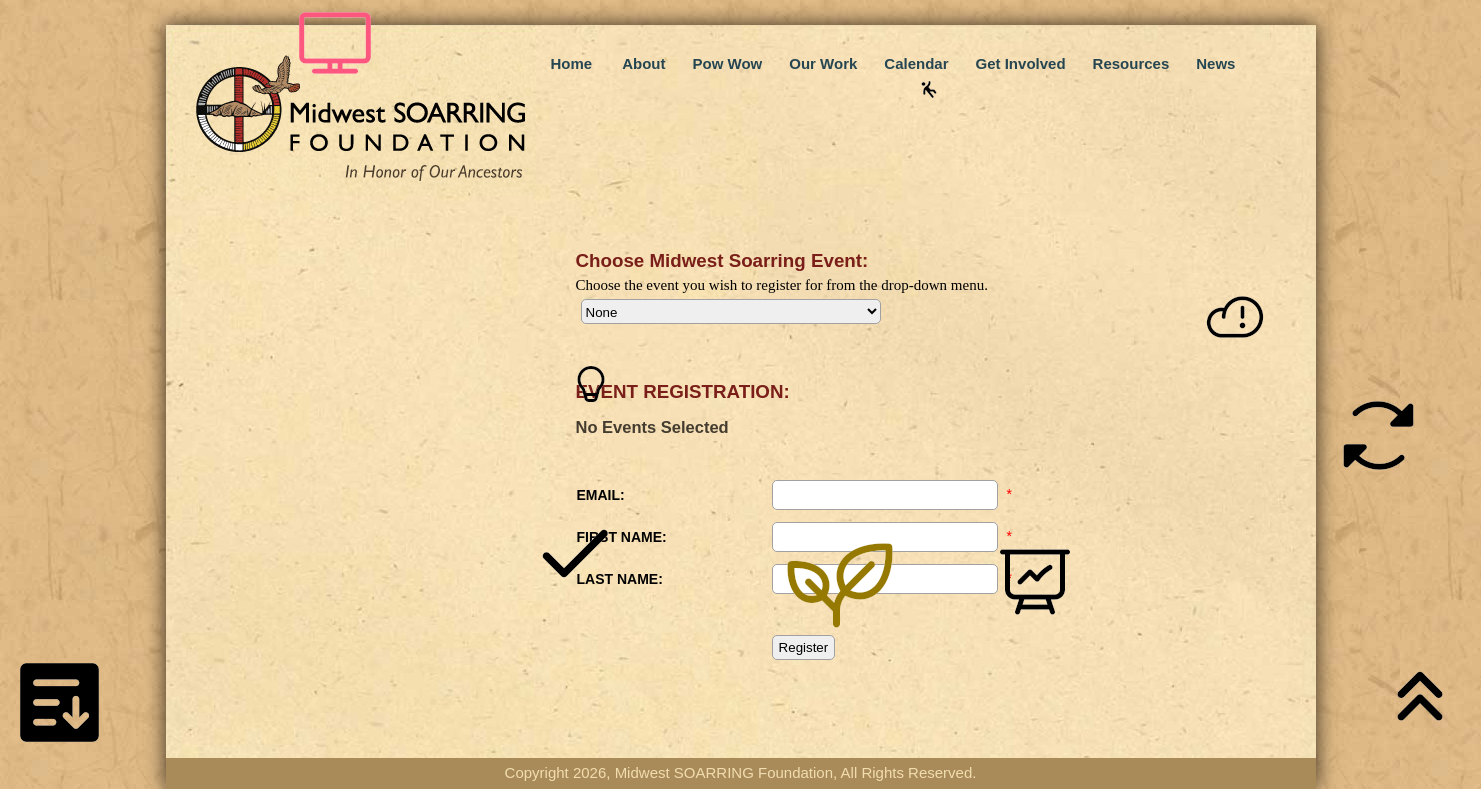  I want to click on refresh or reload content, so click(1378, 435).